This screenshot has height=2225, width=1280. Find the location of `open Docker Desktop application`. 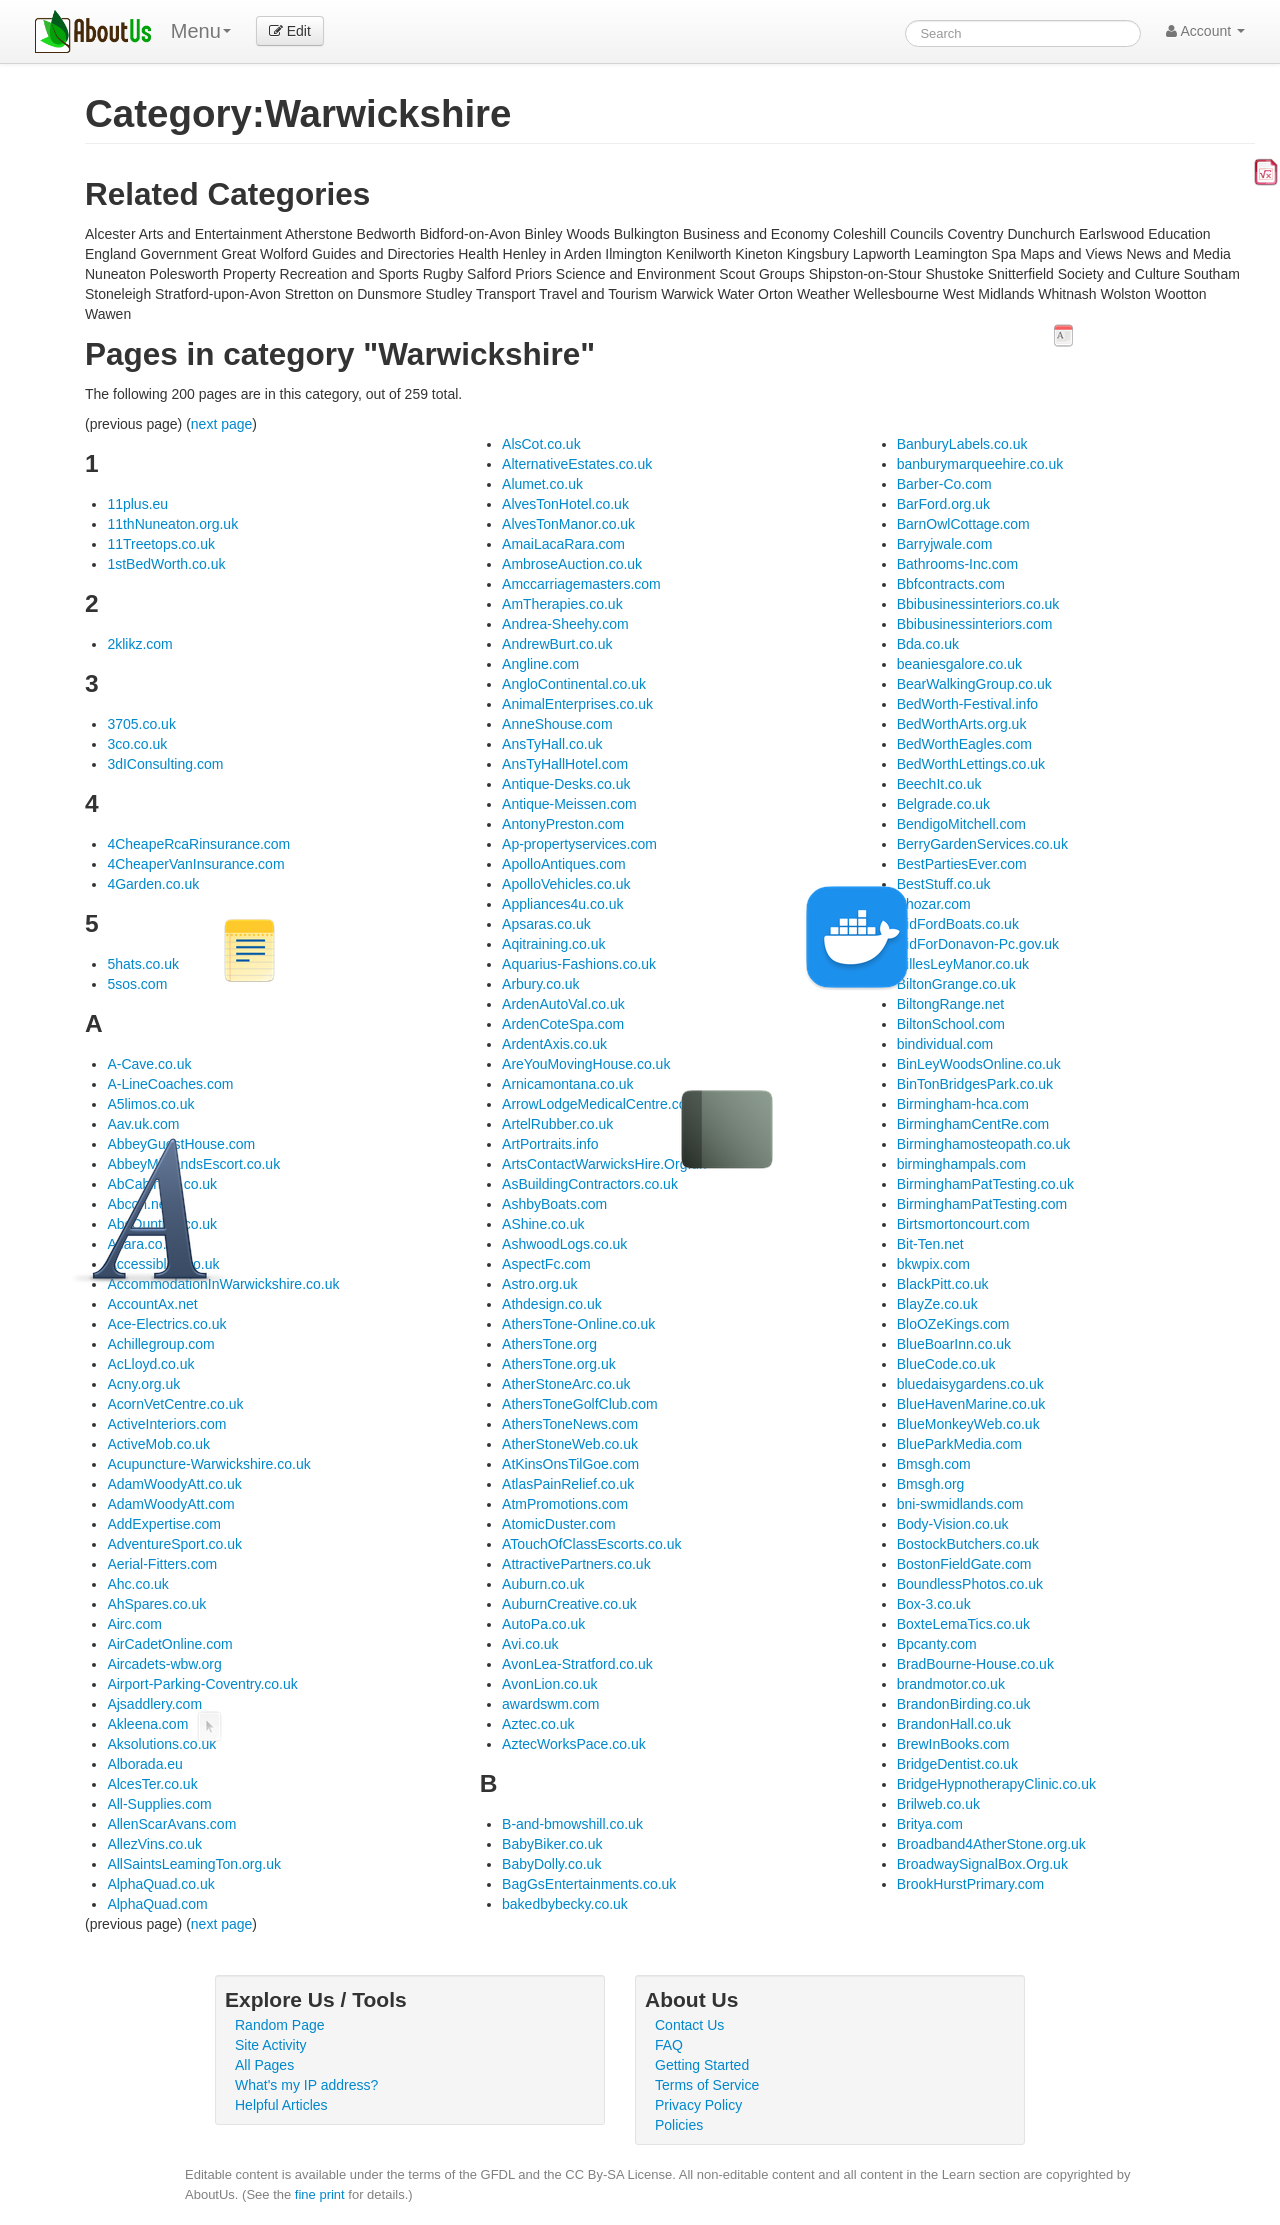

open Docker Desktop application is located at coordinates (857, 937).